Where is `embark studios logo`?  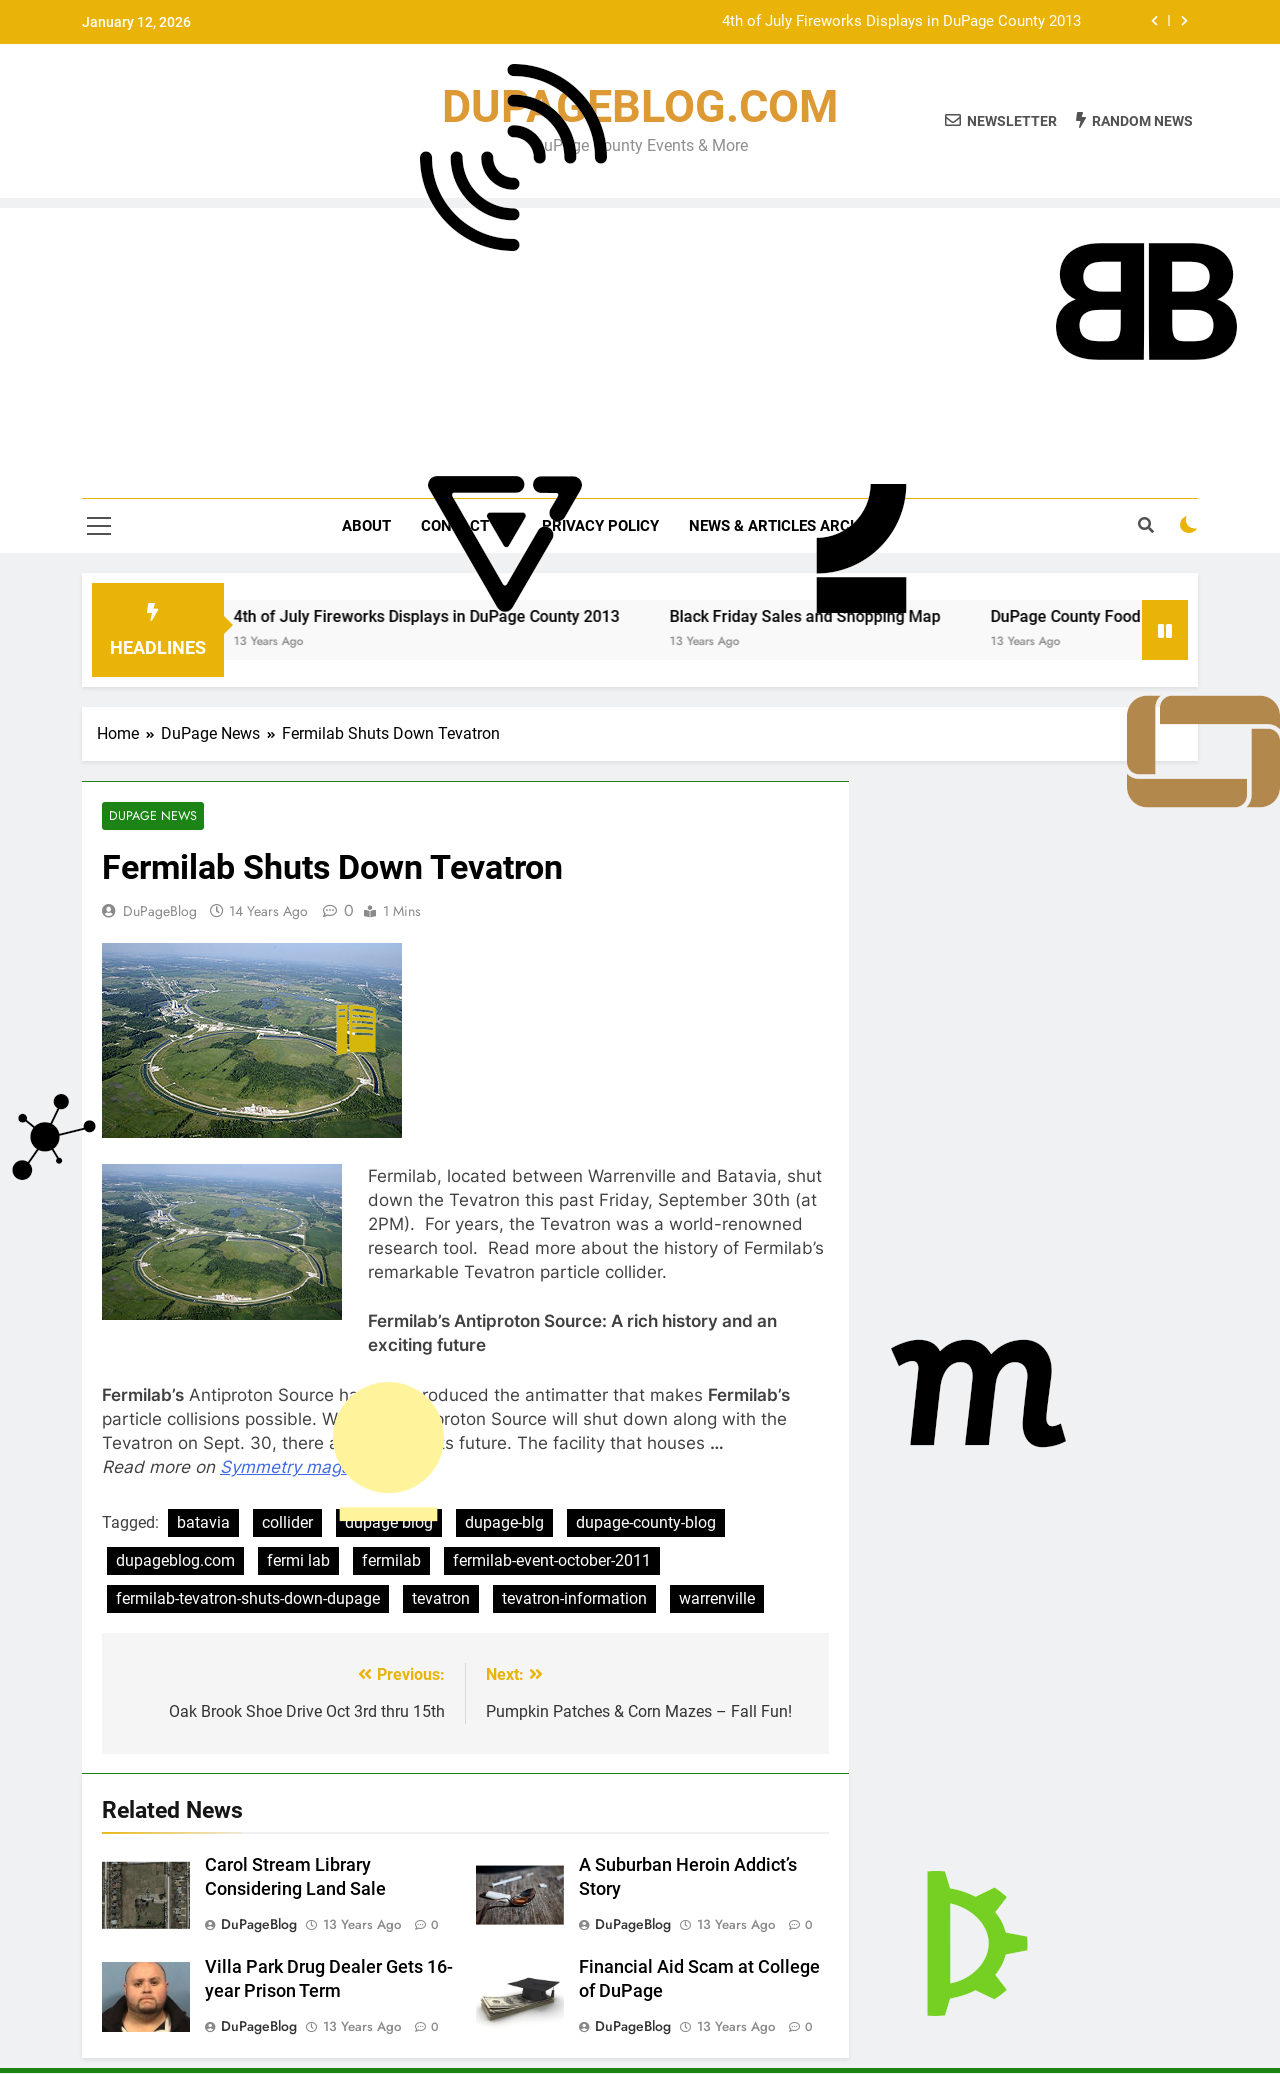 embark studios logo is located at coordinates (861, 548).